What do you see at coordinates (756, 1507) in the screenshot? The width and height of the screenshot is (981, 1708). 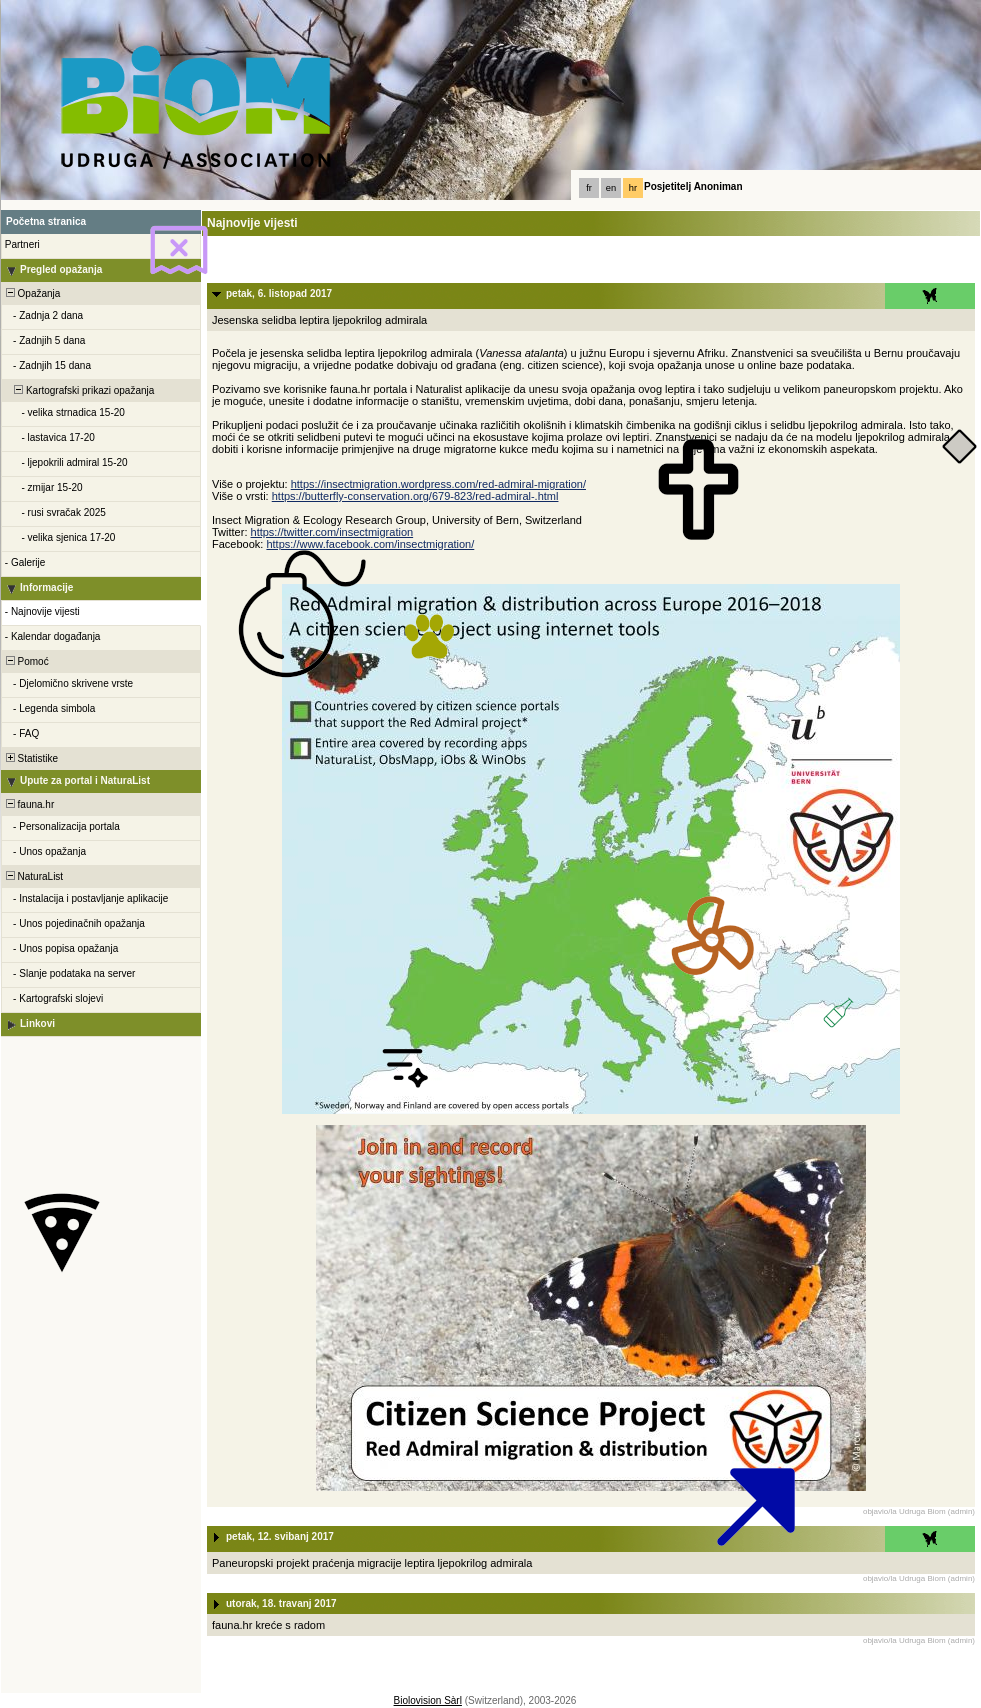 I see `open link in a new tab or window` at bounding box center [756, 1507].